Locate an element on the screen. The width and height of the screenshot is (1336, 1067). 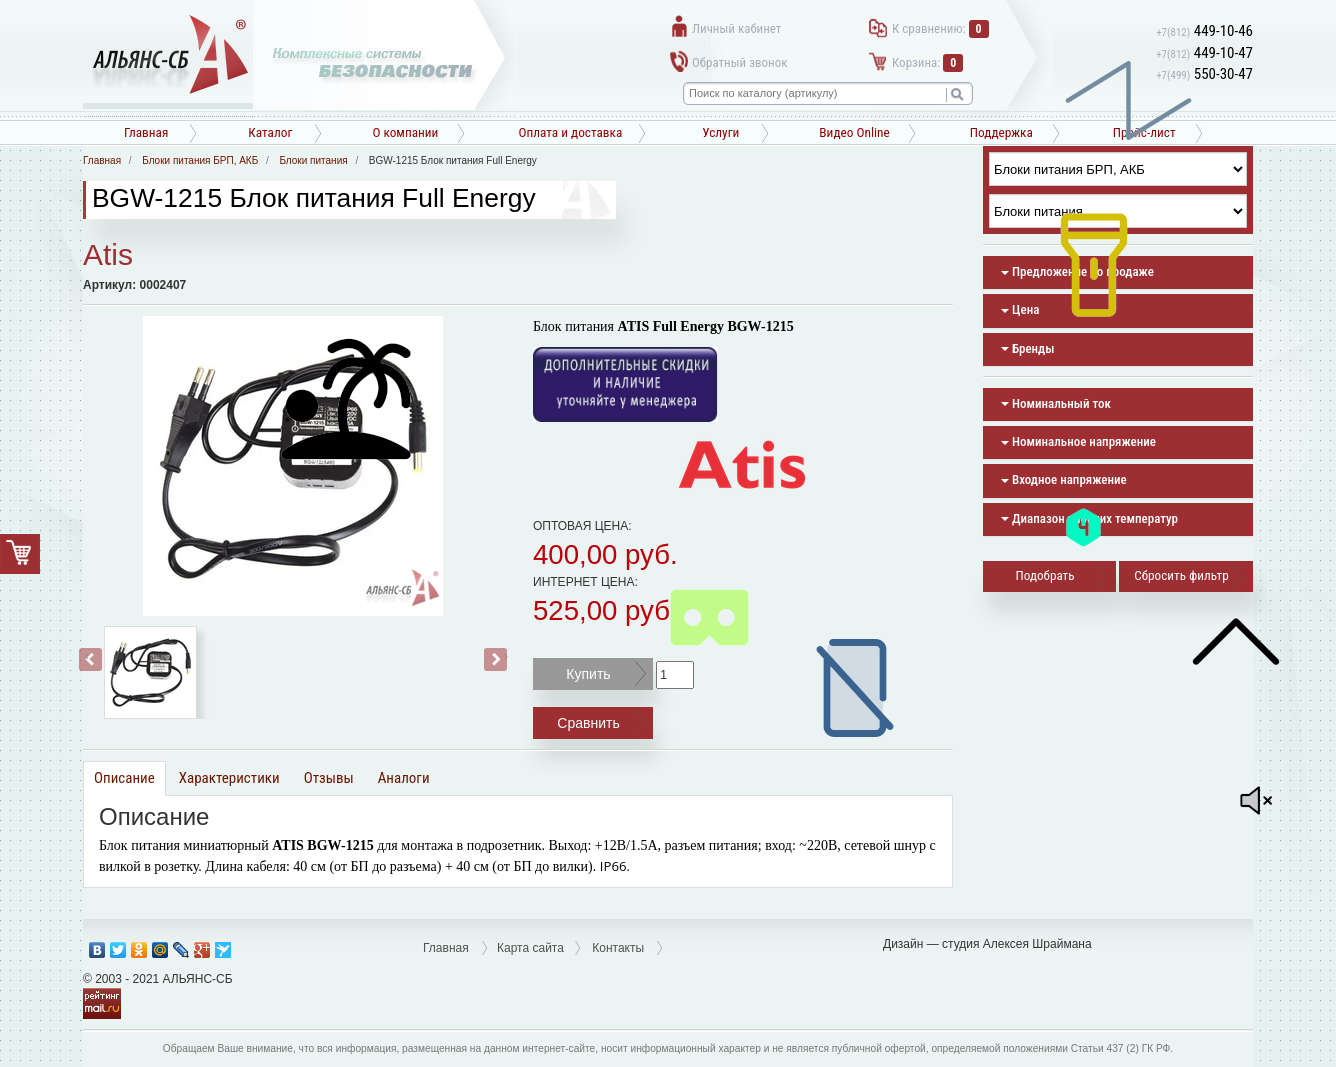
step 4 in a multi-step process is located at coordinates (1083, 527).